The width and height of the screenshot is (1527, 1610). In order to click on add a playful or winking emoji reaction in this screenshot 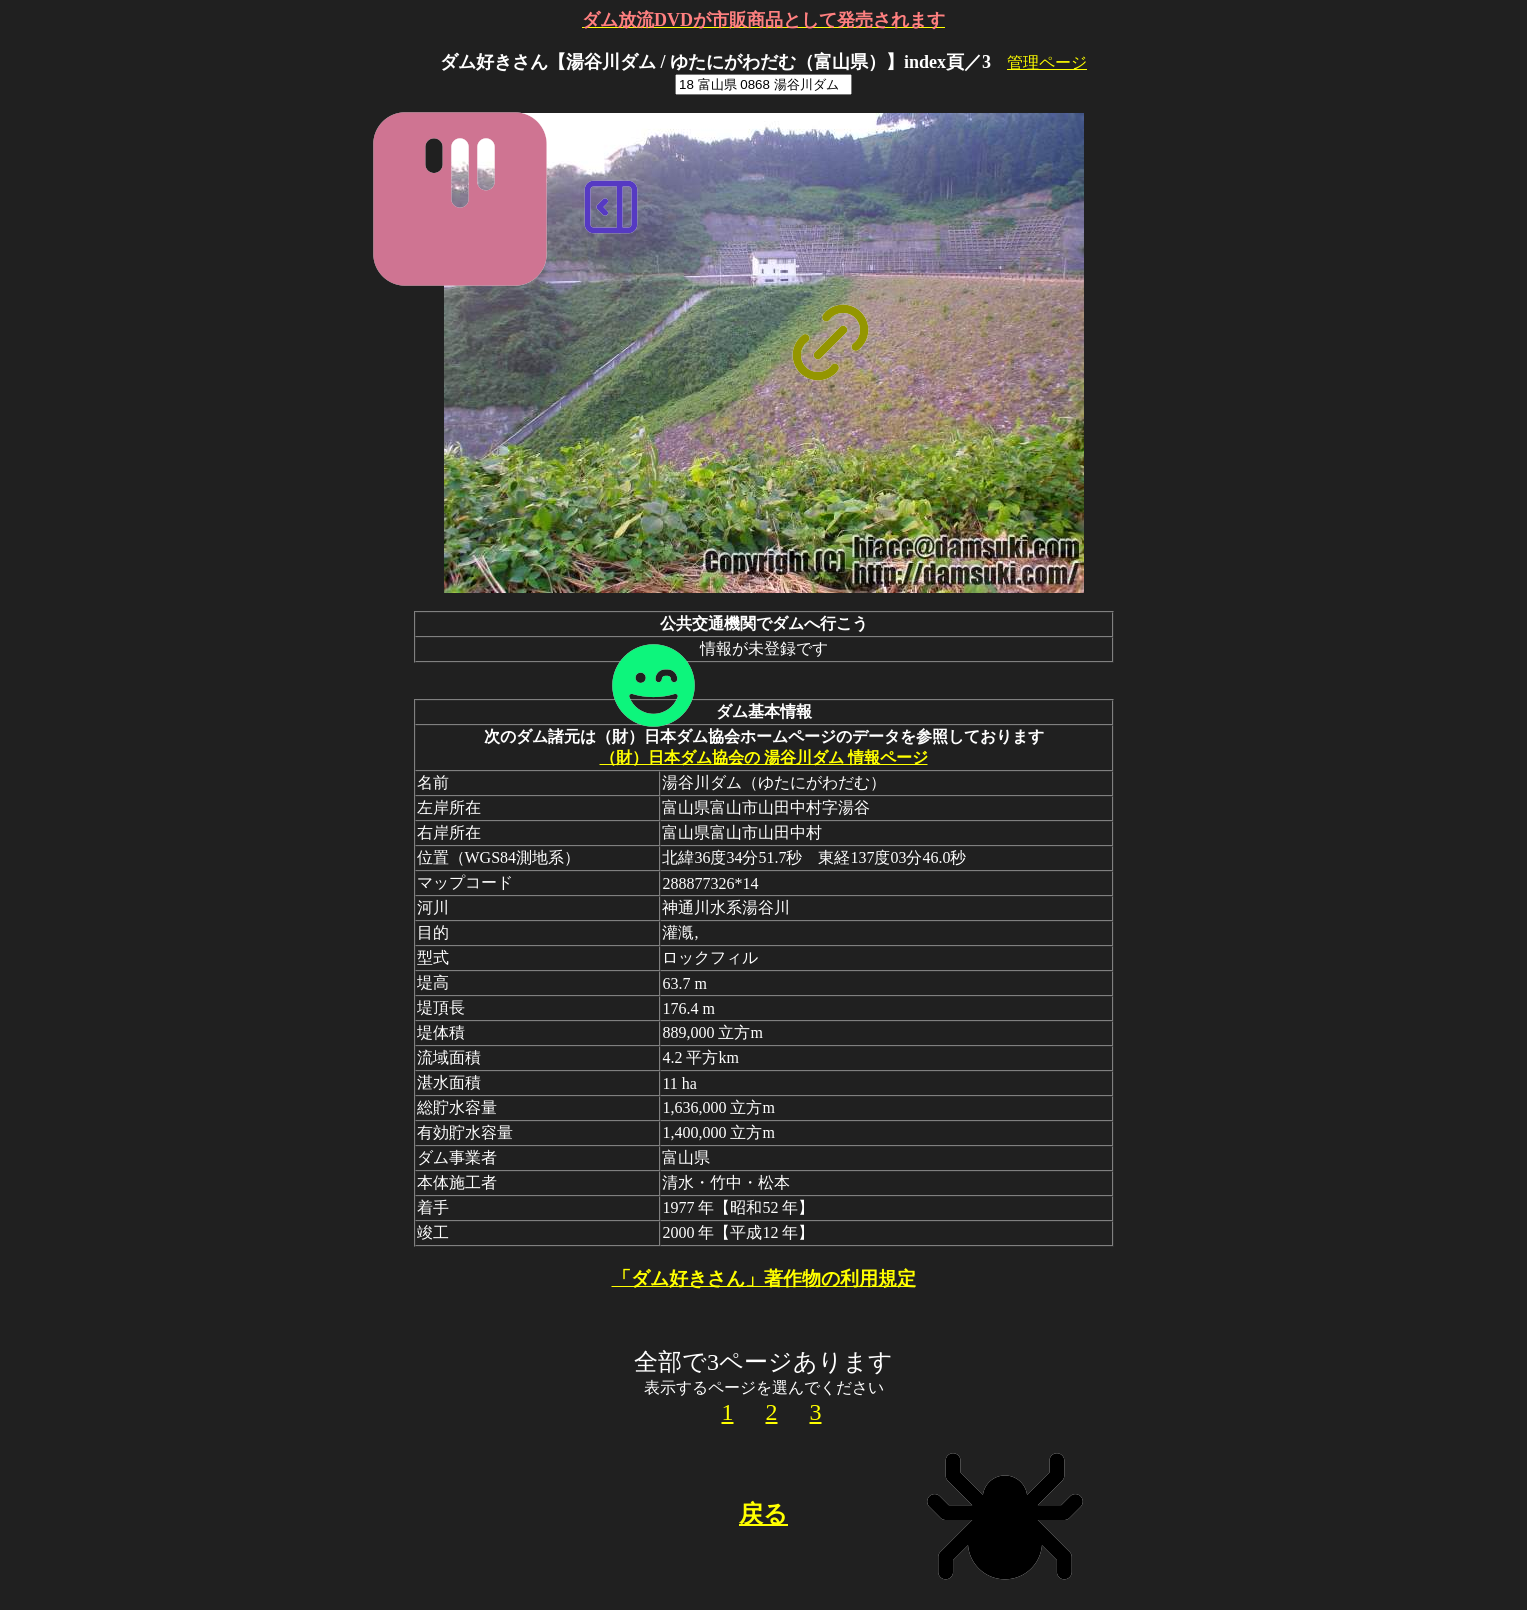, I will do `click(653, 685)`.